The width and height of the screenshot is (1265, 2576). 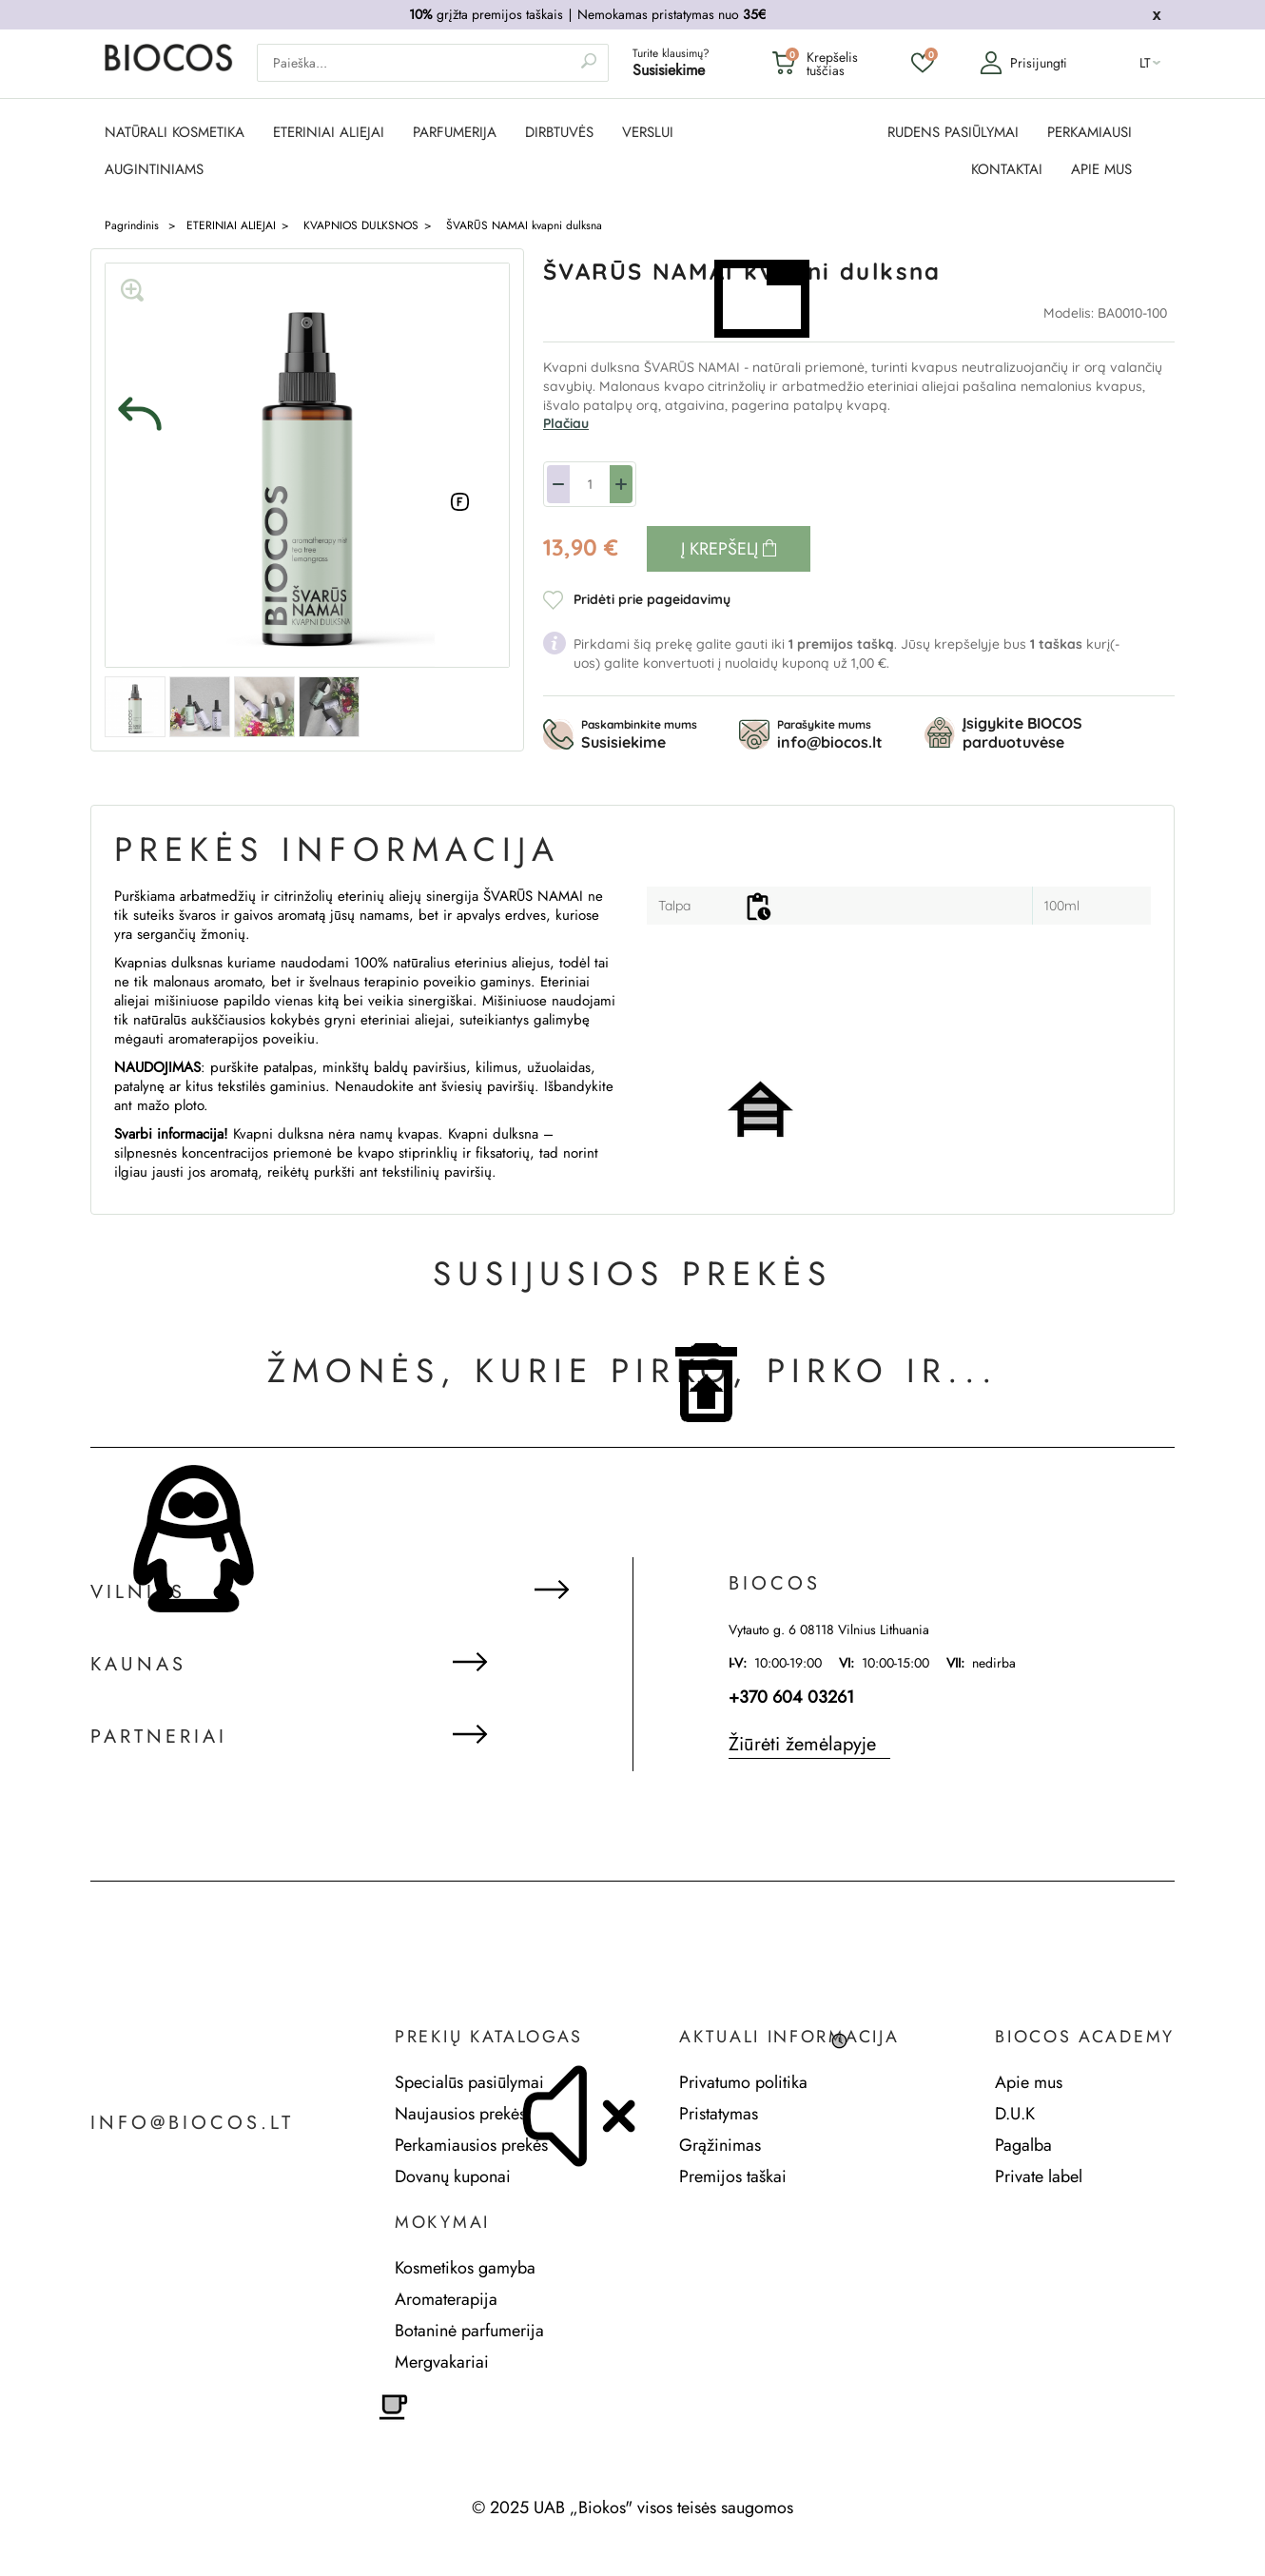 What do you see at coordinates (839, 2040) in the screenshot?
I see `view schedule or upcoming events` at bounding box center [839, 2040].